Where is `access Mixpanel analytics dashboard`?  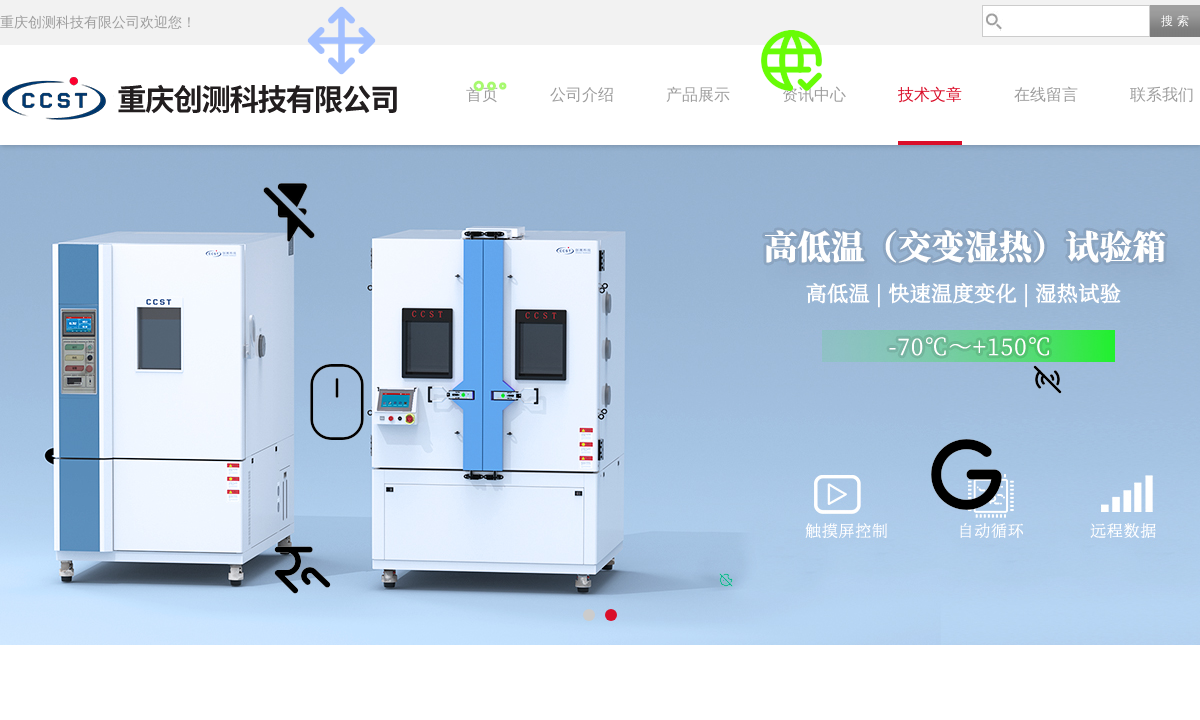 access Mixpanel analytics dashboard is located at coordinates (490, 86).